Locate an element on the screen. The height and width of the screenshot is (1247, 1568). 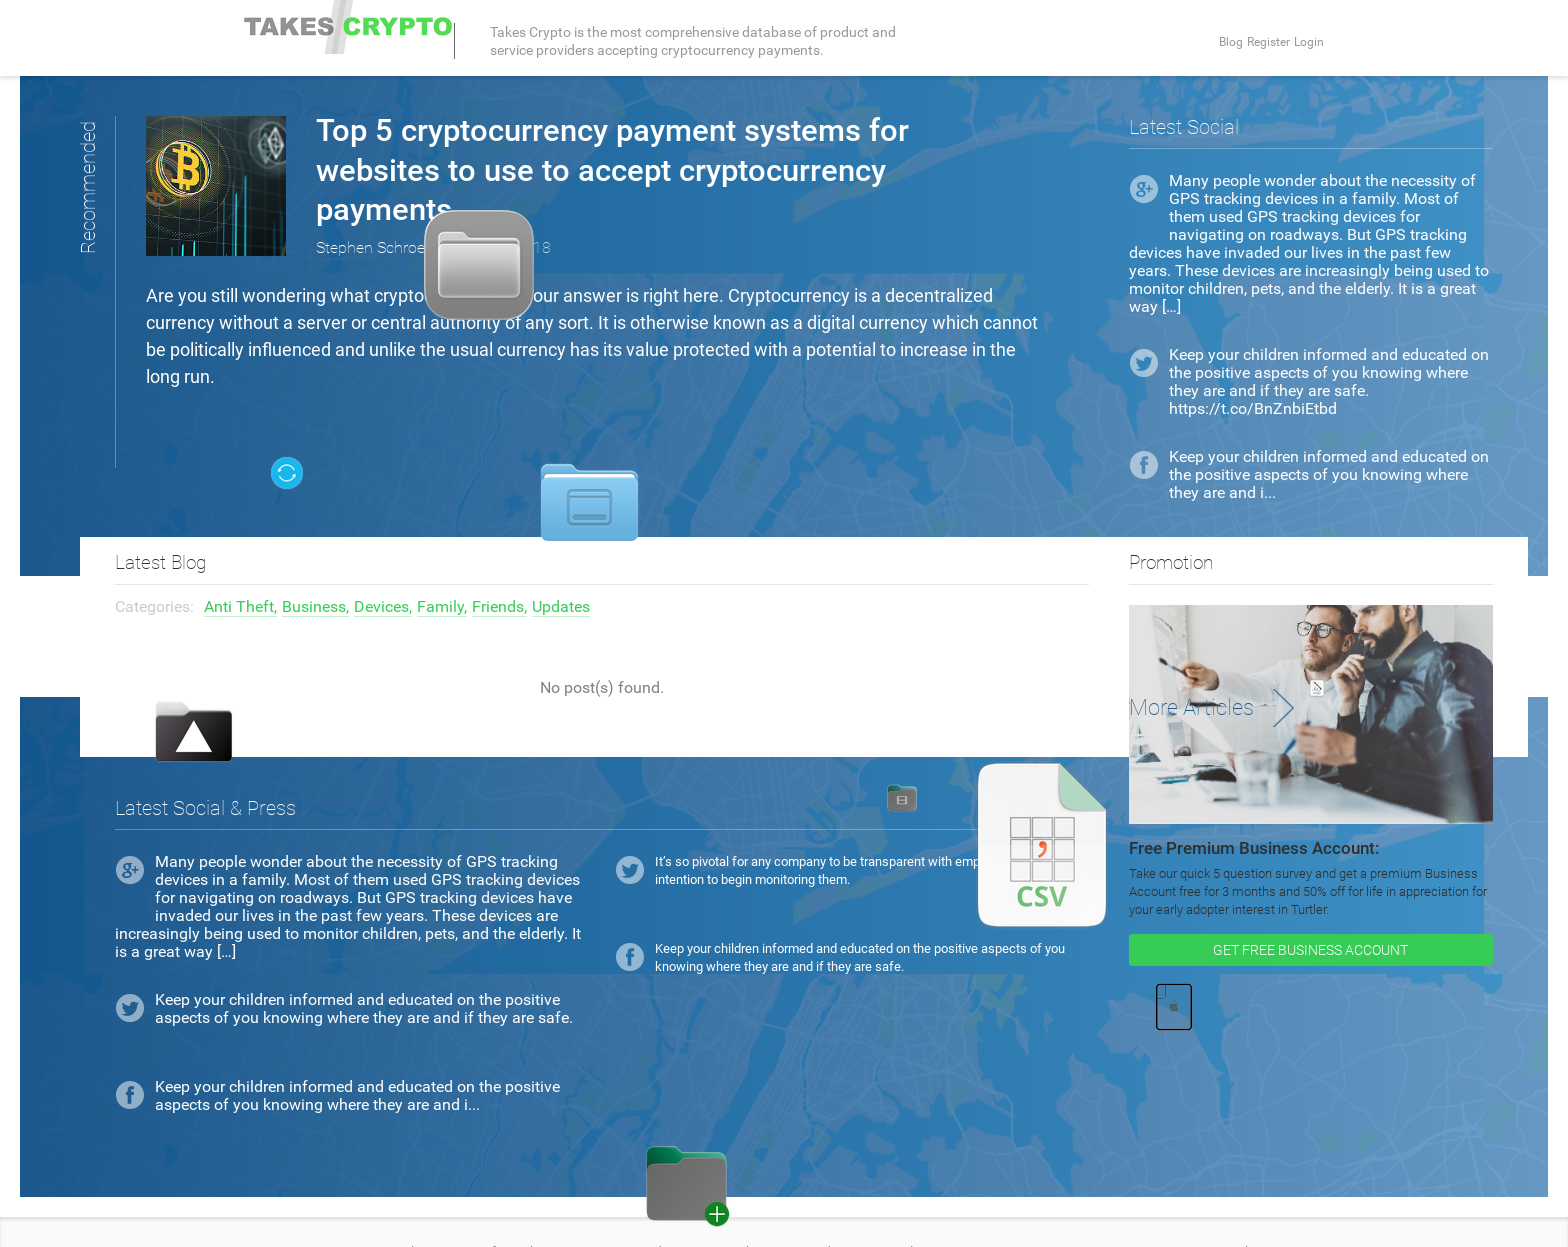
open your videos folder is located at coordinates (902, 798).